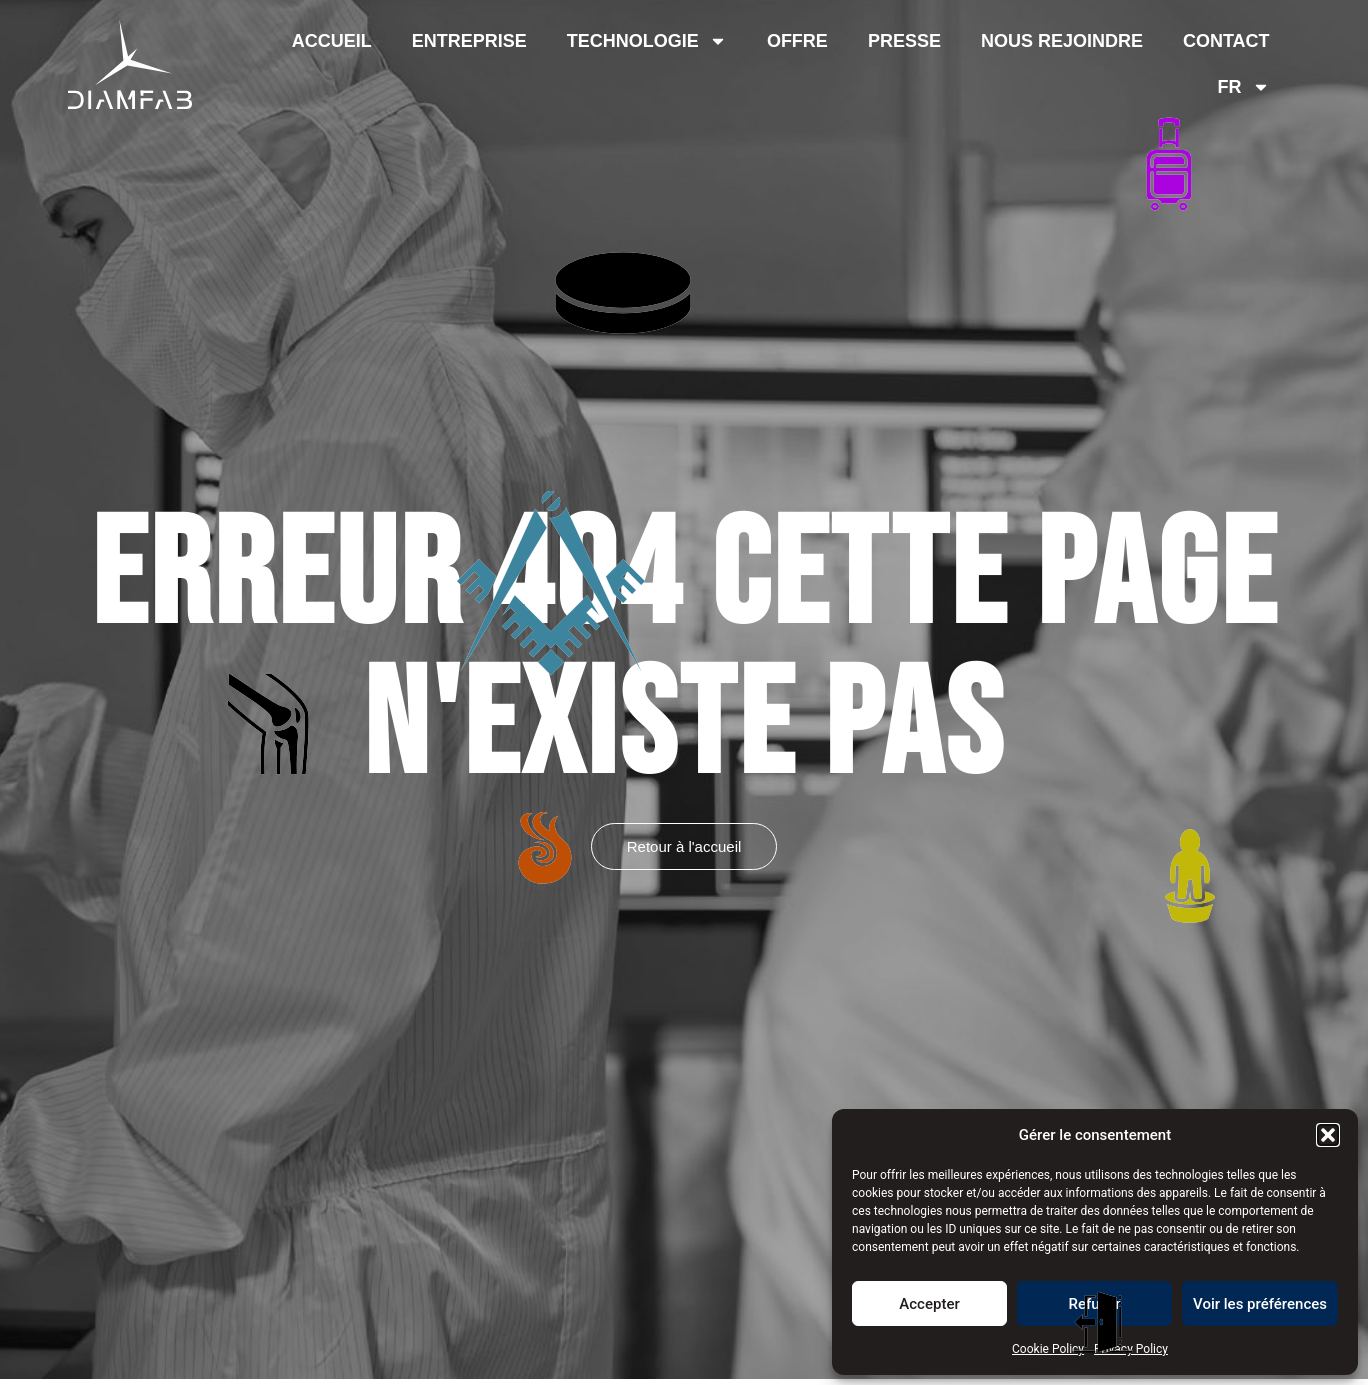 This screenshot has width=1368, height=1385. Describe the element at coordinates (551, 583) in the screenshot. I see `freemasonry or masonic lodge symbol` at that location.